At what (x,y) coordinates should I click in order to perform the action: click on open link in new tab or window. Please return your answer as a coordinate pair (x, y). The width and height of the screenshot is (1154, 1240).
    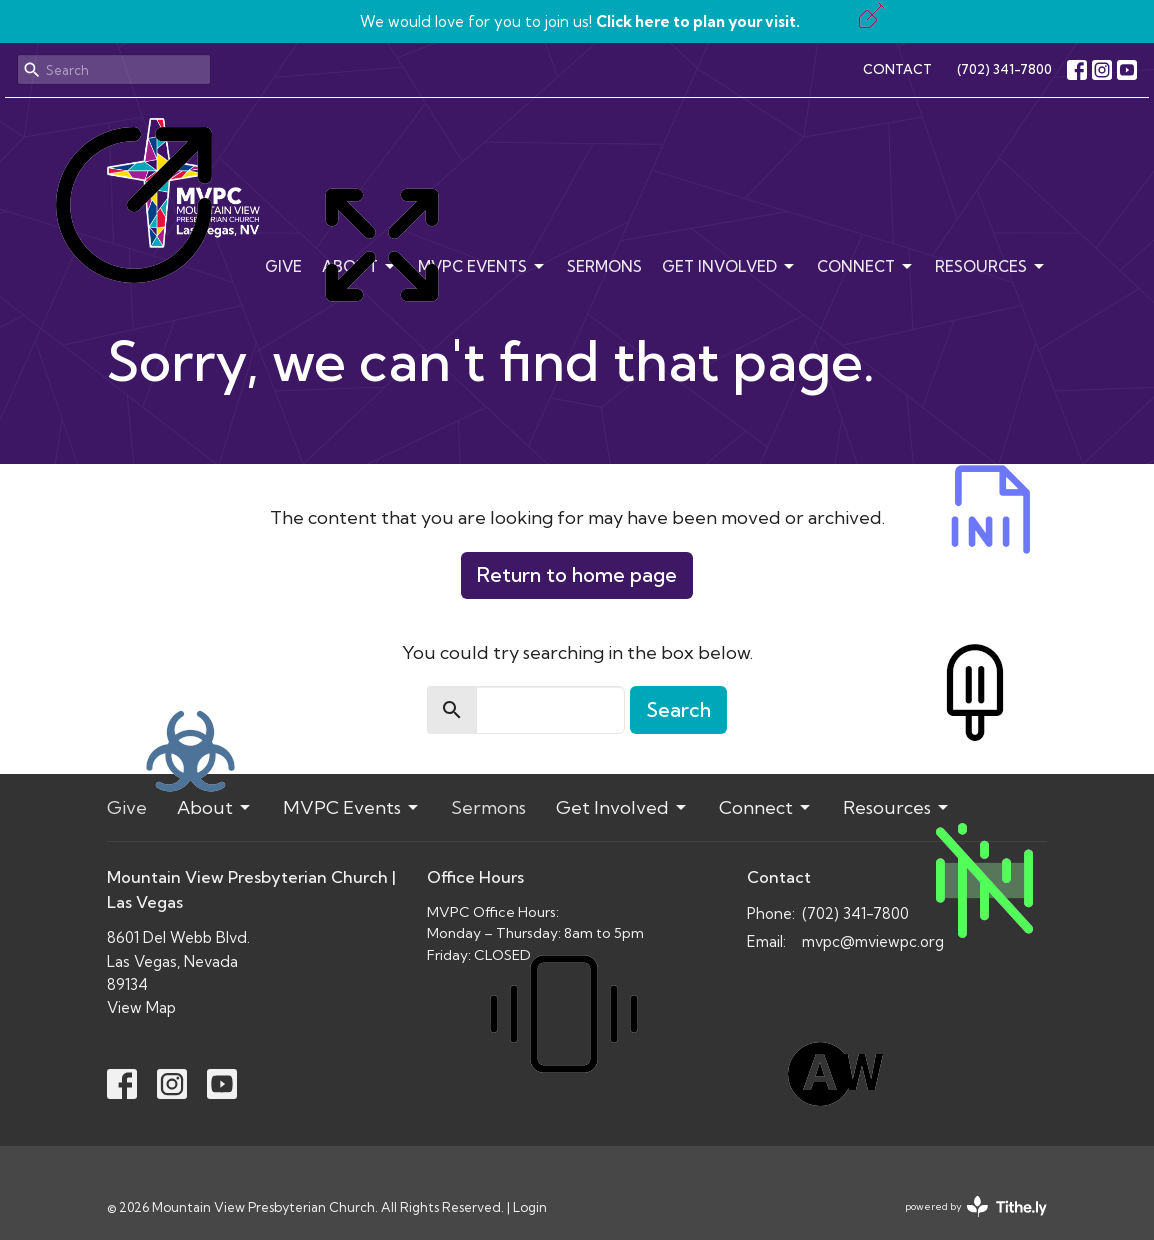
    Looking at the image, I should click on (134, 205).